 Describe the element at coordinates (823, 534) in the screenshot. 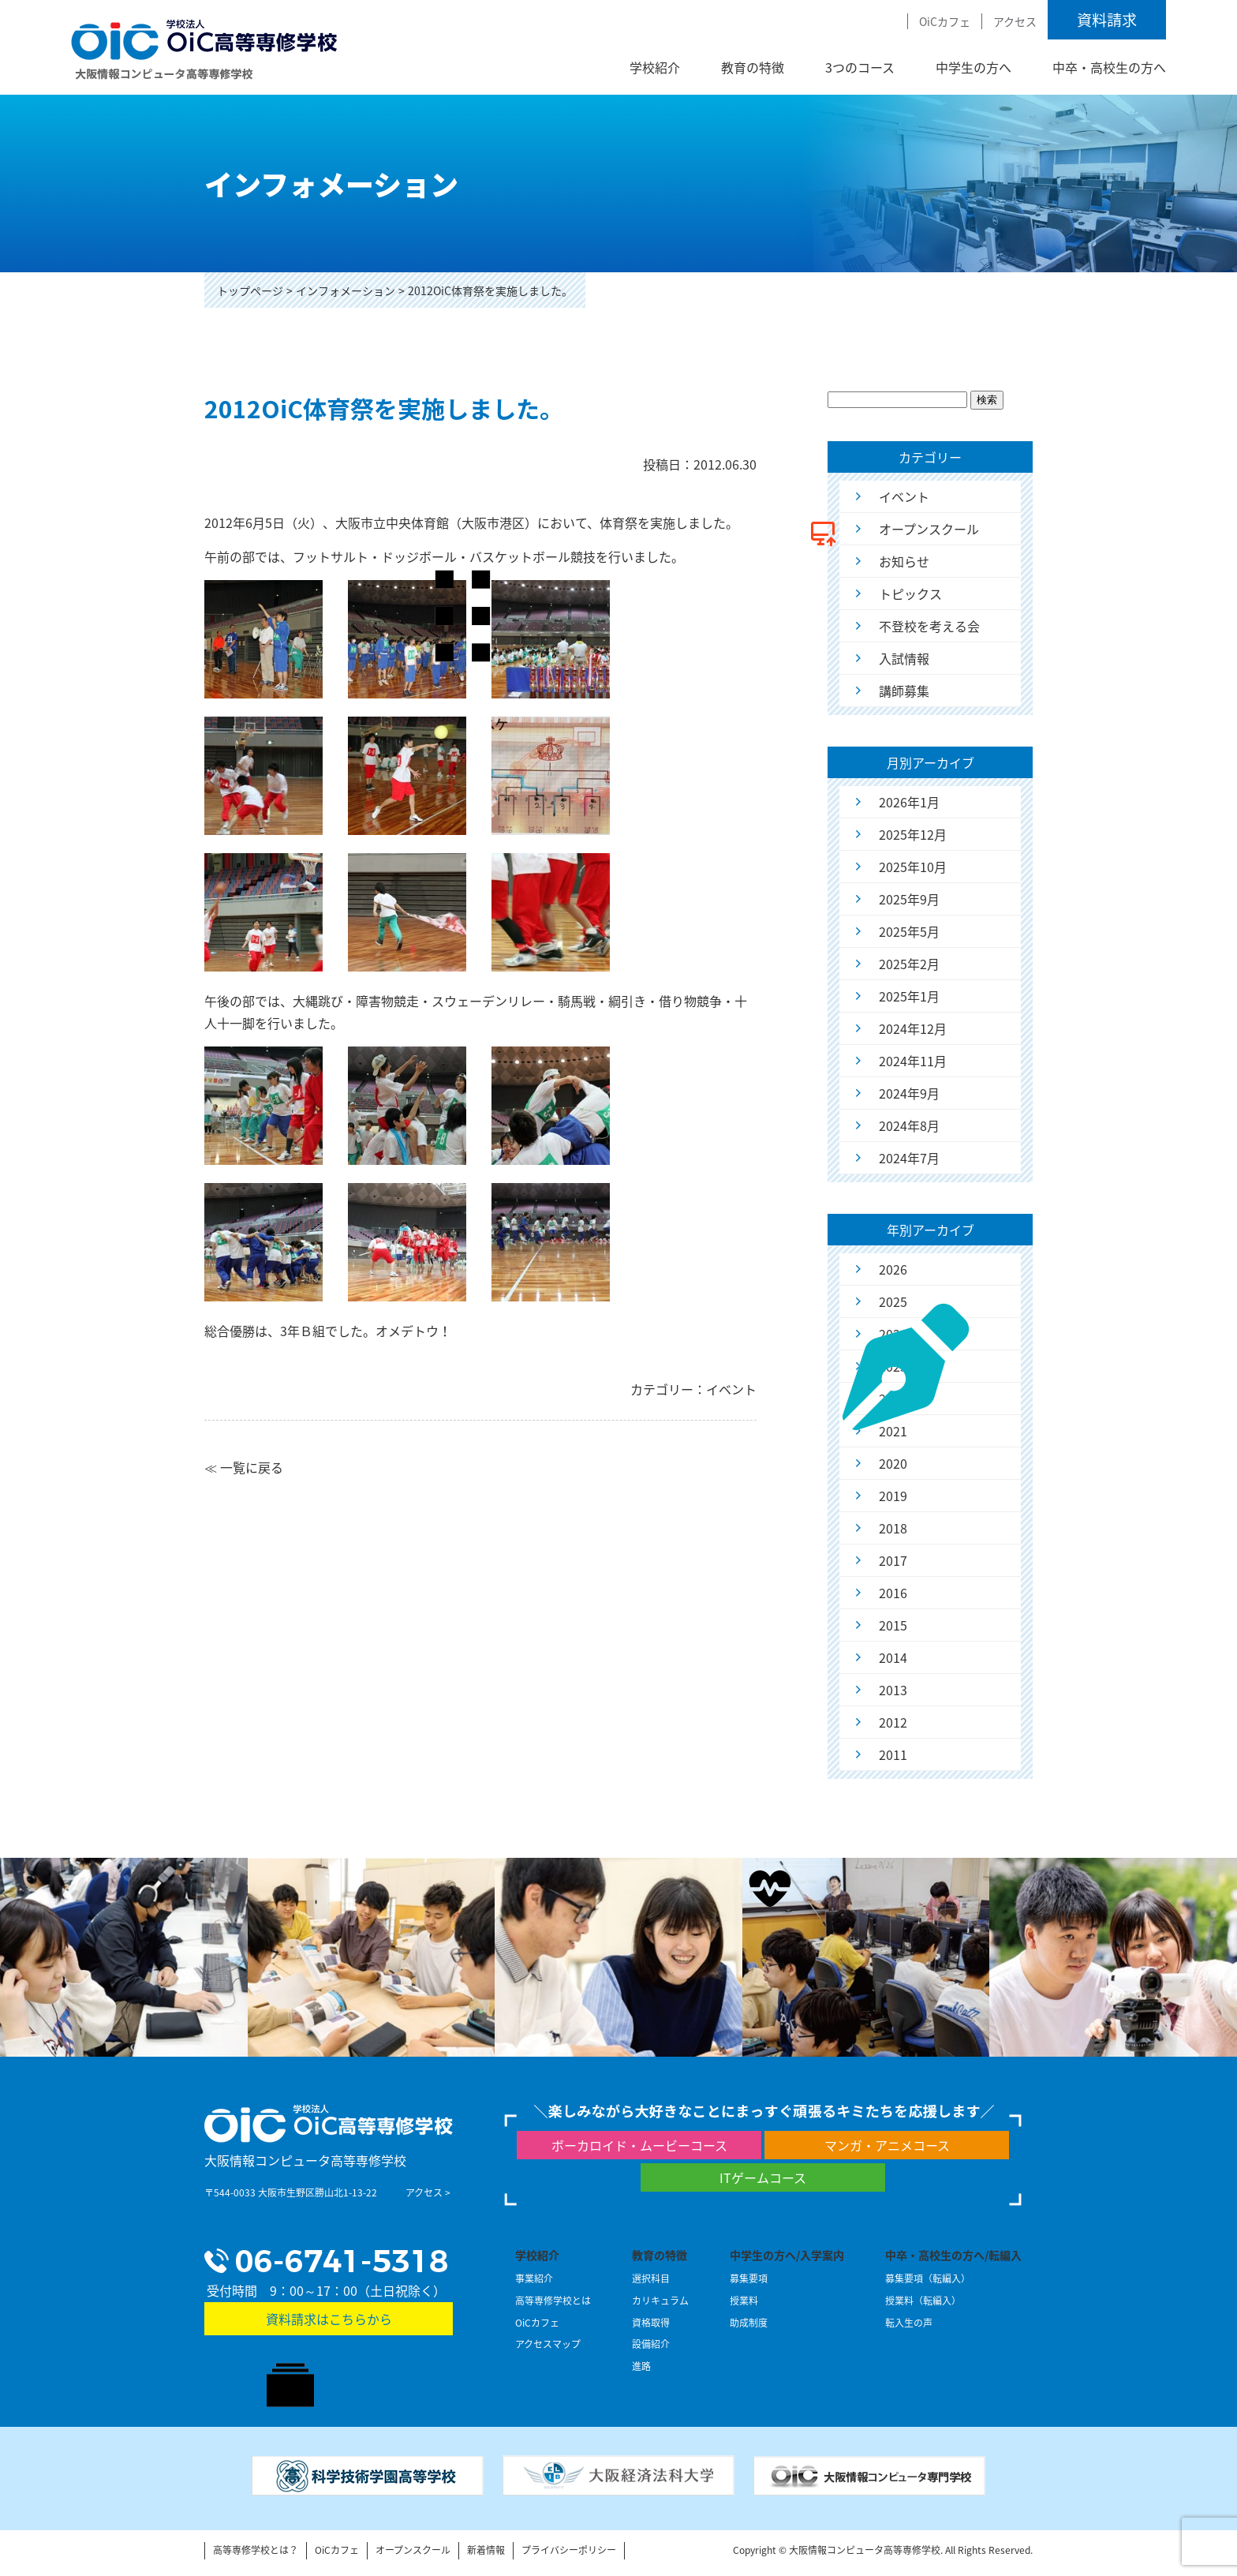

I see `upload content to desktop computer` at that location.